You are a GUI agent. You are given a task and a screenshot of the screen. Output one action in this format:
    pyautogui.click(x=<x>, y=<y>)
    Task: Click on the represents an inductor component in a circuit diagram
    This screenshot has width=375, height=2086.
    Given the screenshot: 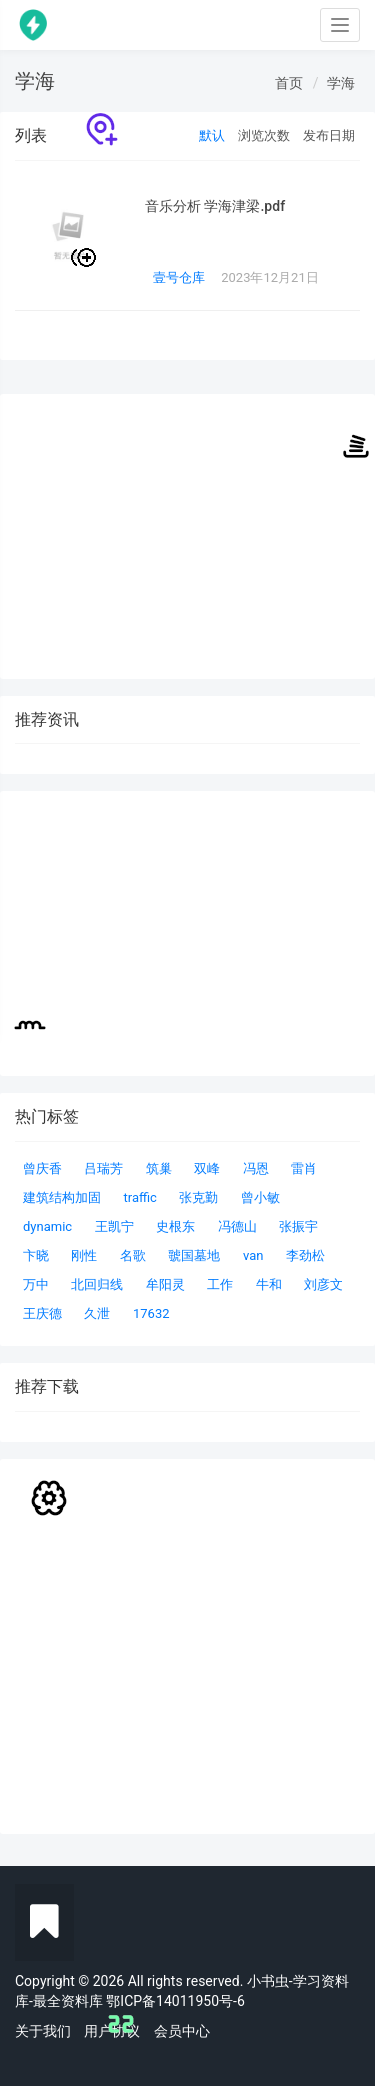 What is the action you would take?
    pyautogui.click(x=30, y=1025)
    